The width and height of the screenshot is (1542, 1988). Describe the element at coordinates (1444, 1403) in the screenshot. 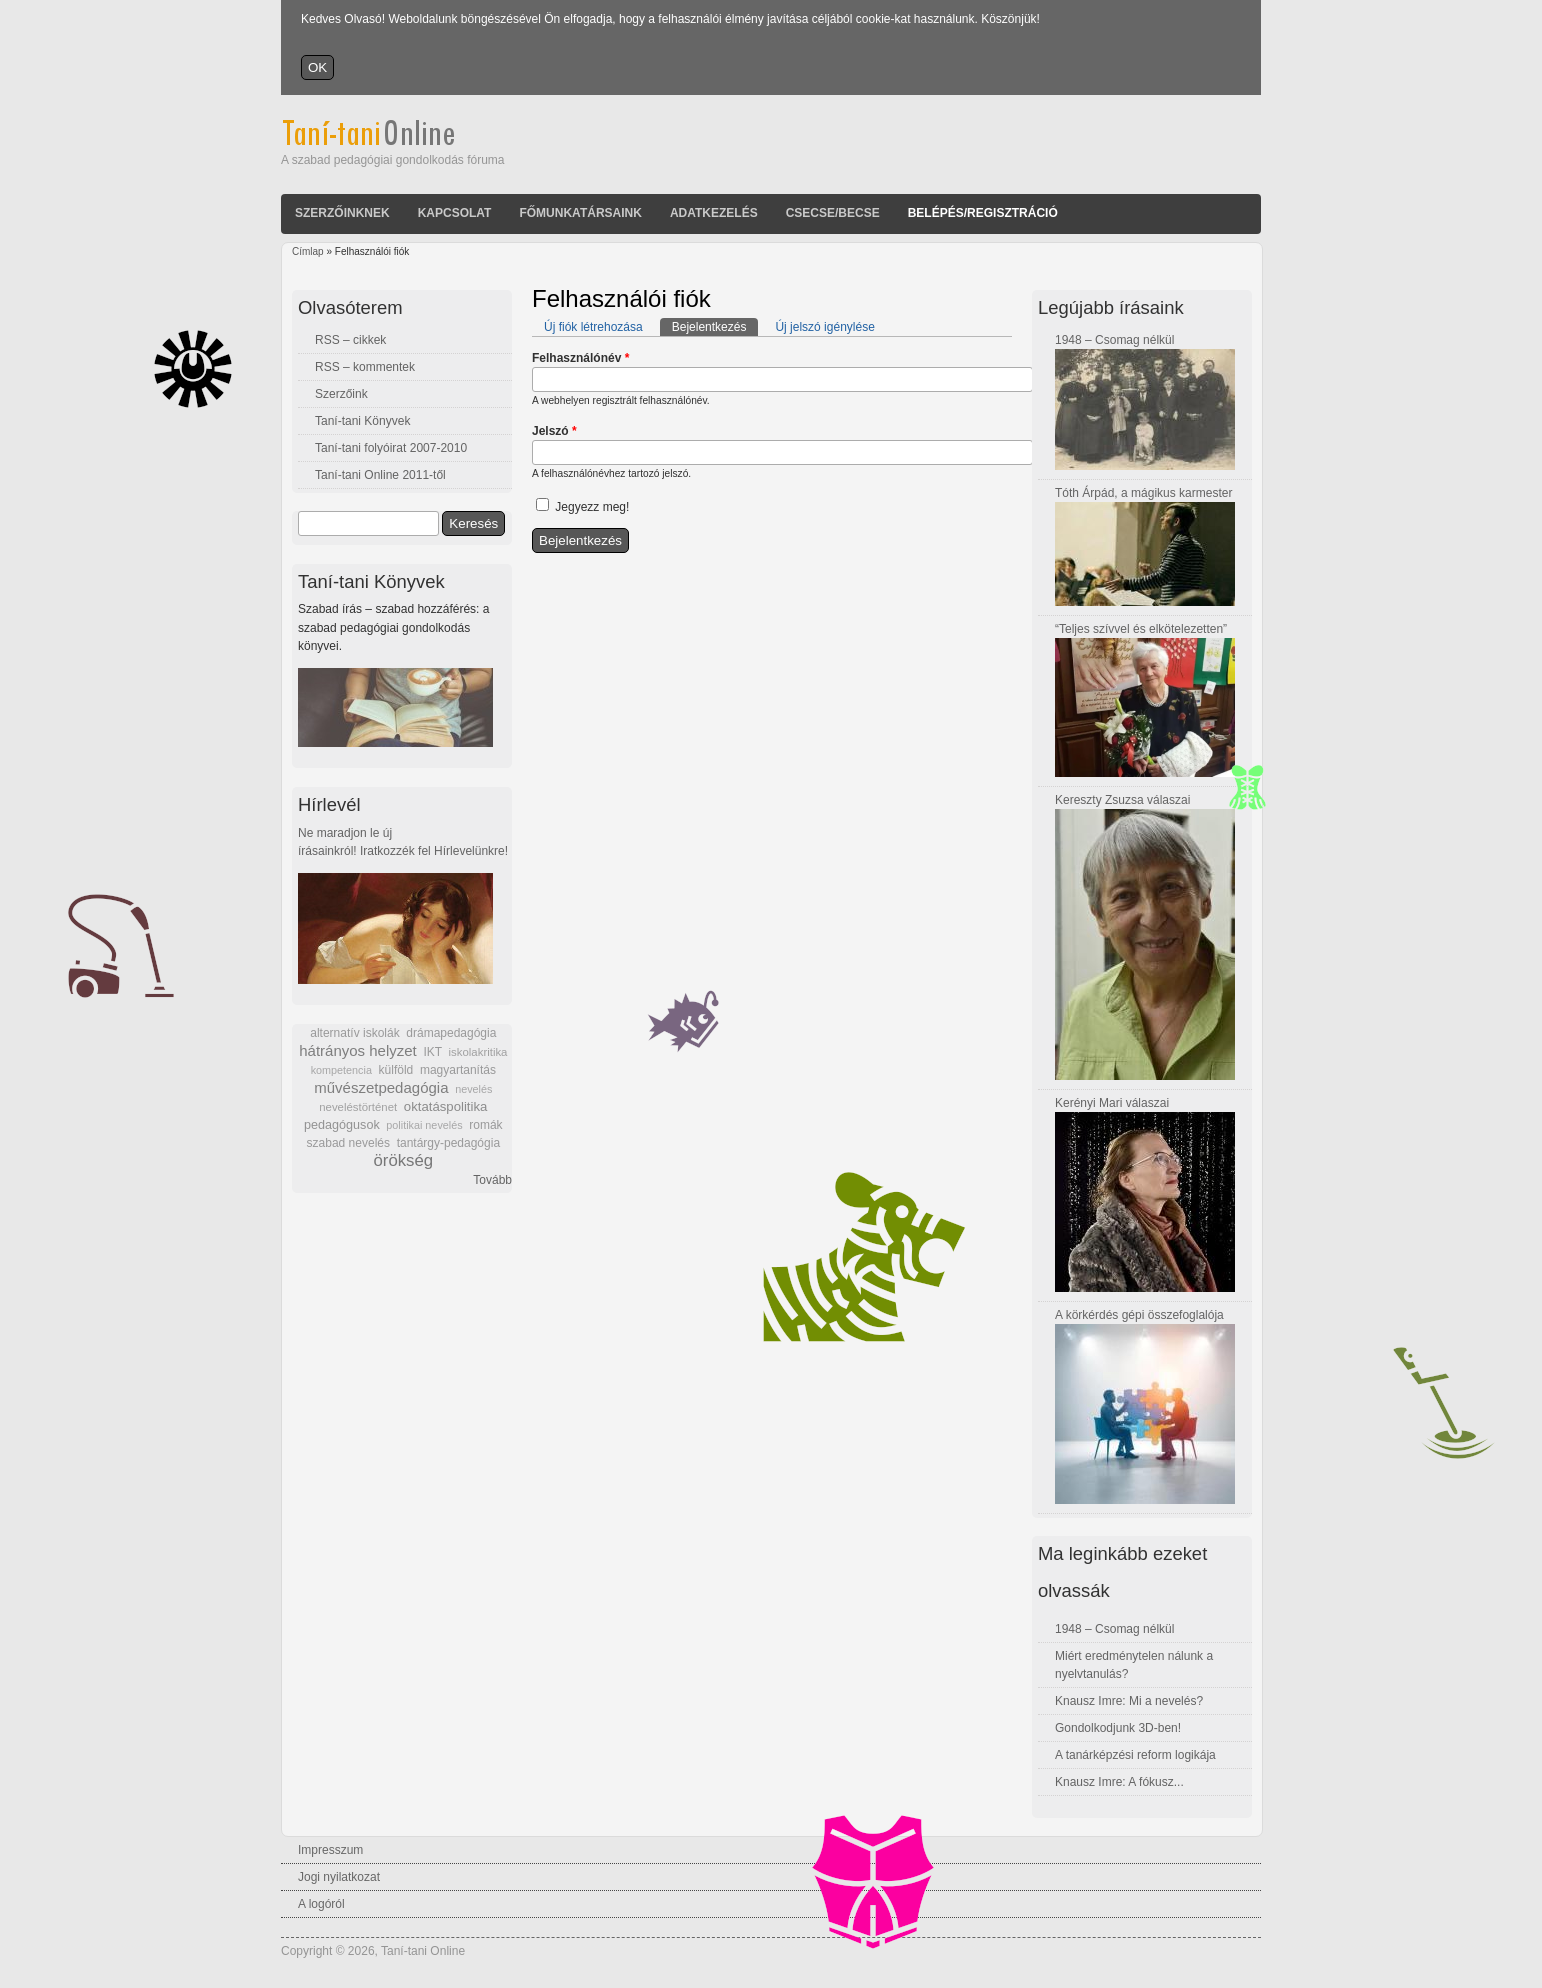

I see `metal detector tool or feature` at that location.